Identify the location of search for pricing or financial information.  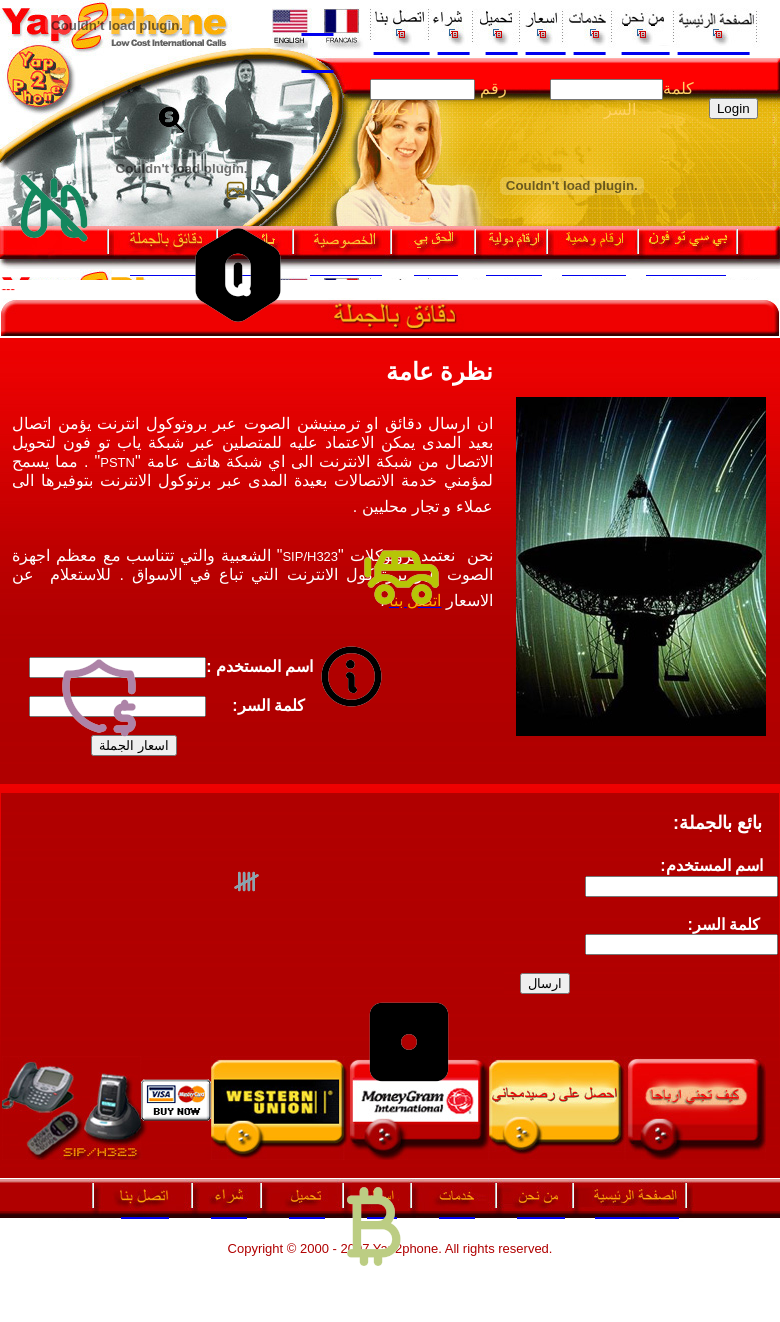
(171, 119).